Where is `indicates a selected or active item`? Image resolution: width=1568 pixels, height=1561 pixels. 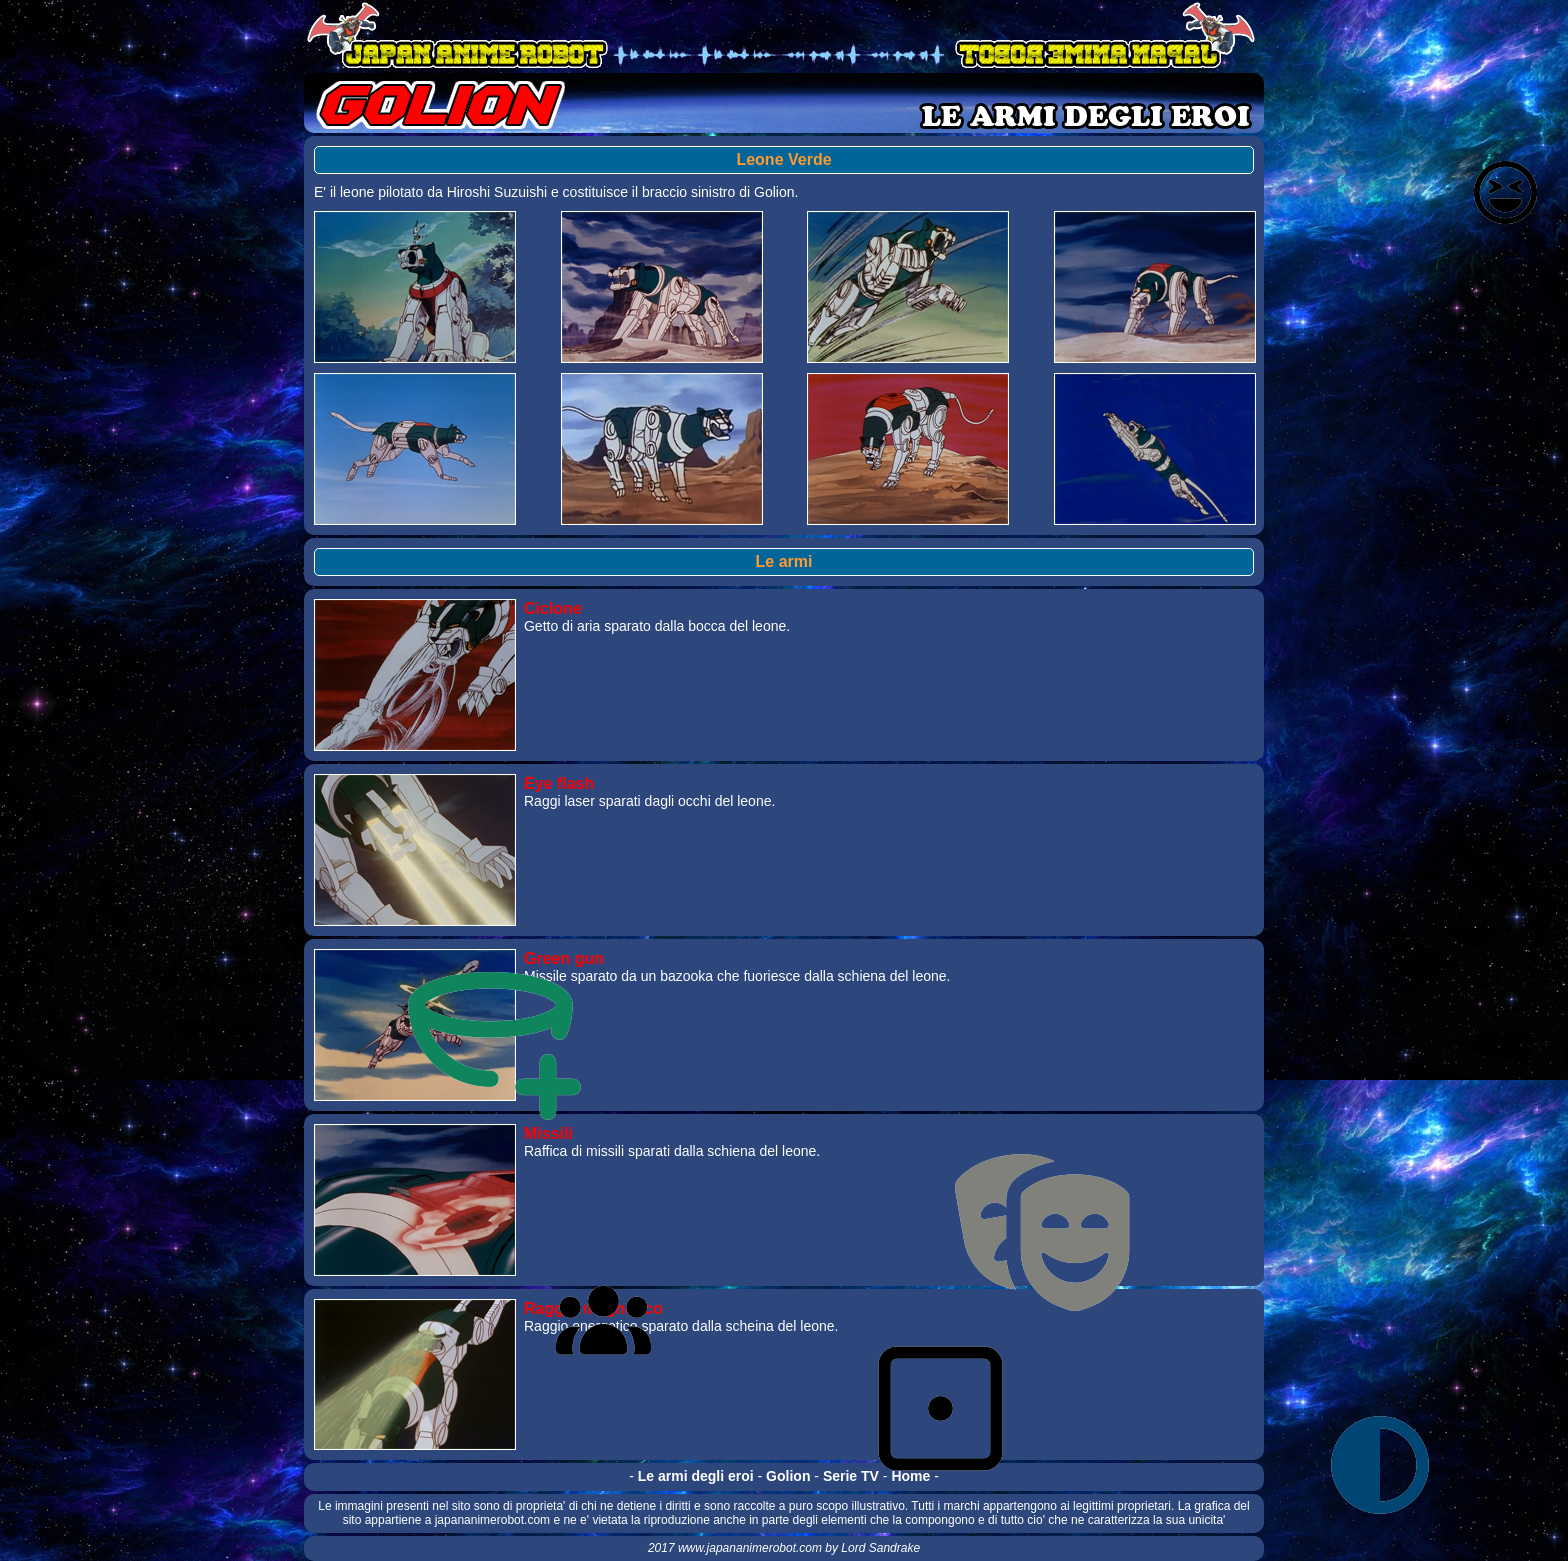 indicates a selected or active item is located at coordinates (940, 1408).